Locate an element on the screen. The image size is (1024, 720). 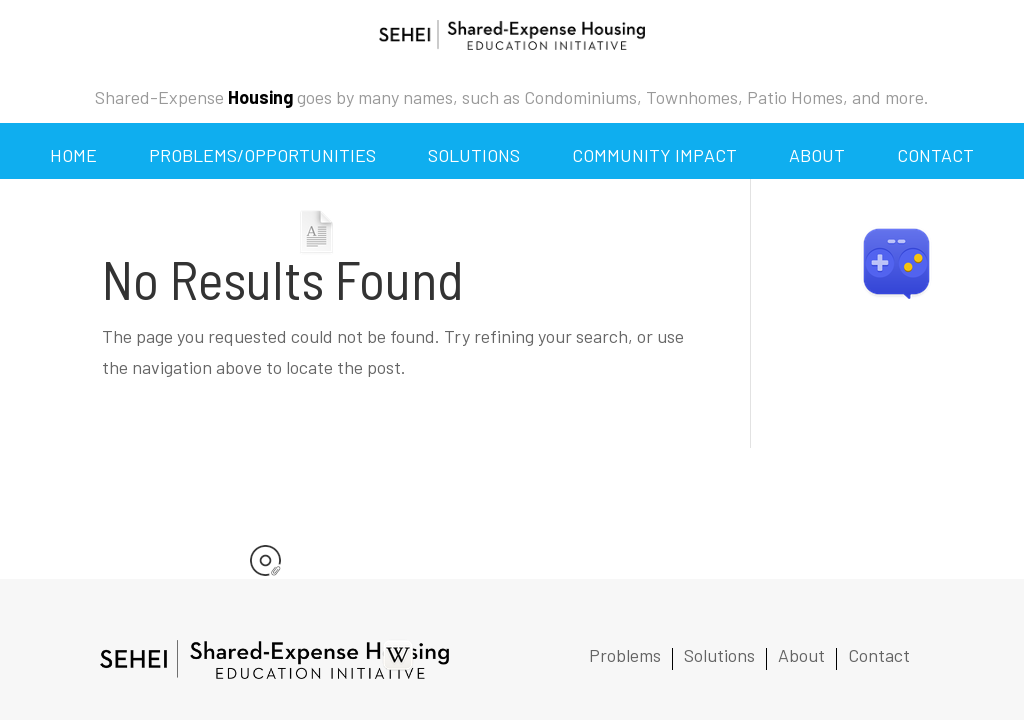
a rich text format document file is located at coordinates (316, 232).